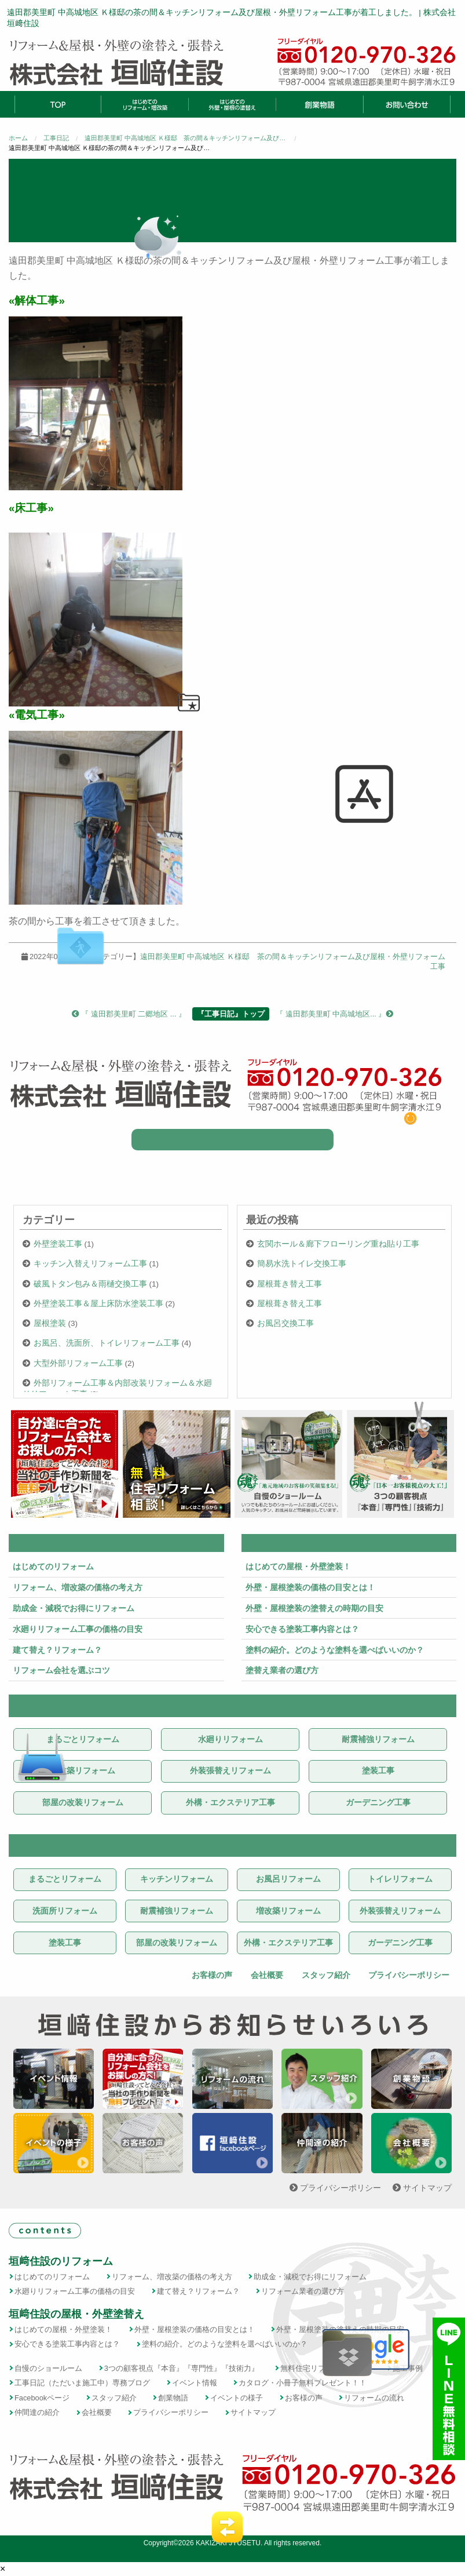  Describe the element at coordinates (80, 946) in the screenshot. I see `access the public folder for shared files` at that location.